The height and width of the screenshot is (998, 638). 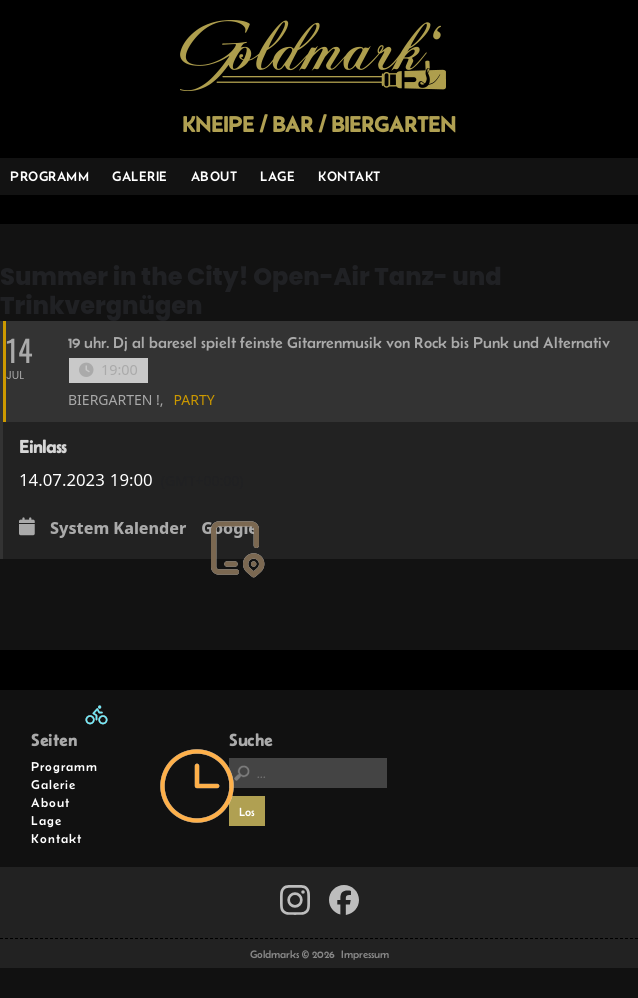 What do you see at coordinates (197, 786) in the screenshot?
I see `view time or clock settings` at bounding box center [197, 786].